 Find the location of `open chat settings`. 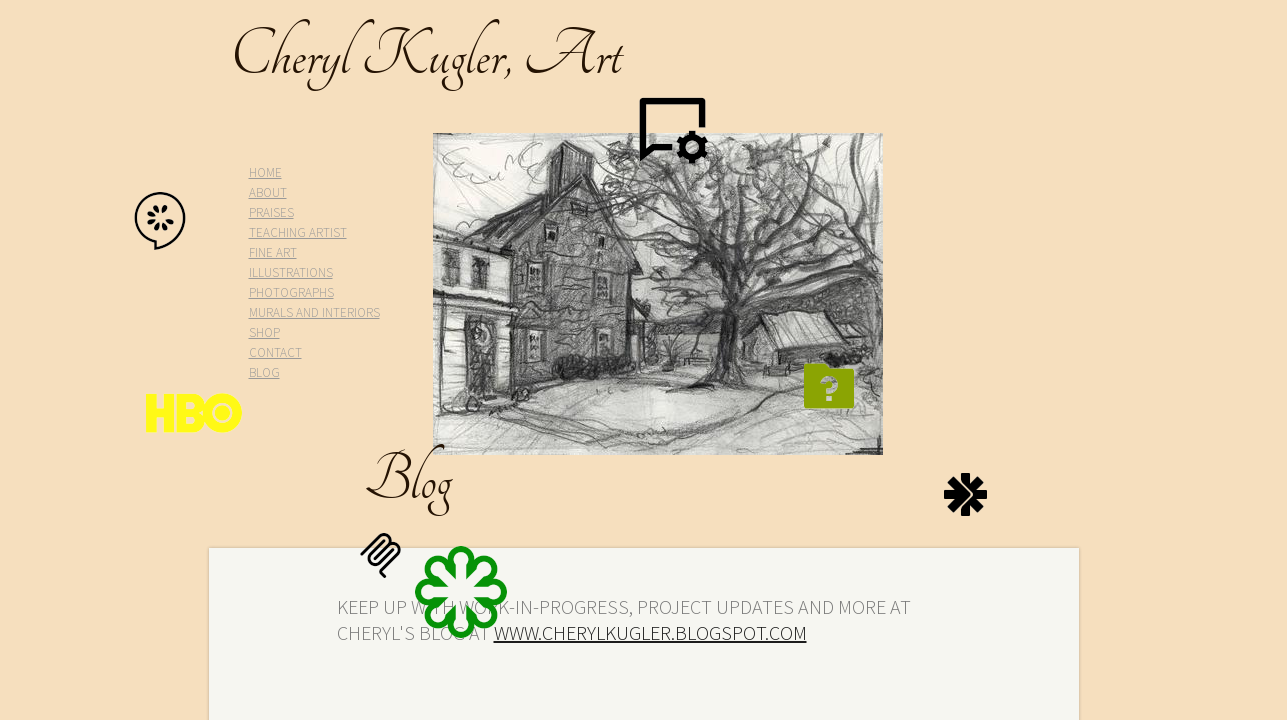

open chat settings is located at coordinates (672, 127).